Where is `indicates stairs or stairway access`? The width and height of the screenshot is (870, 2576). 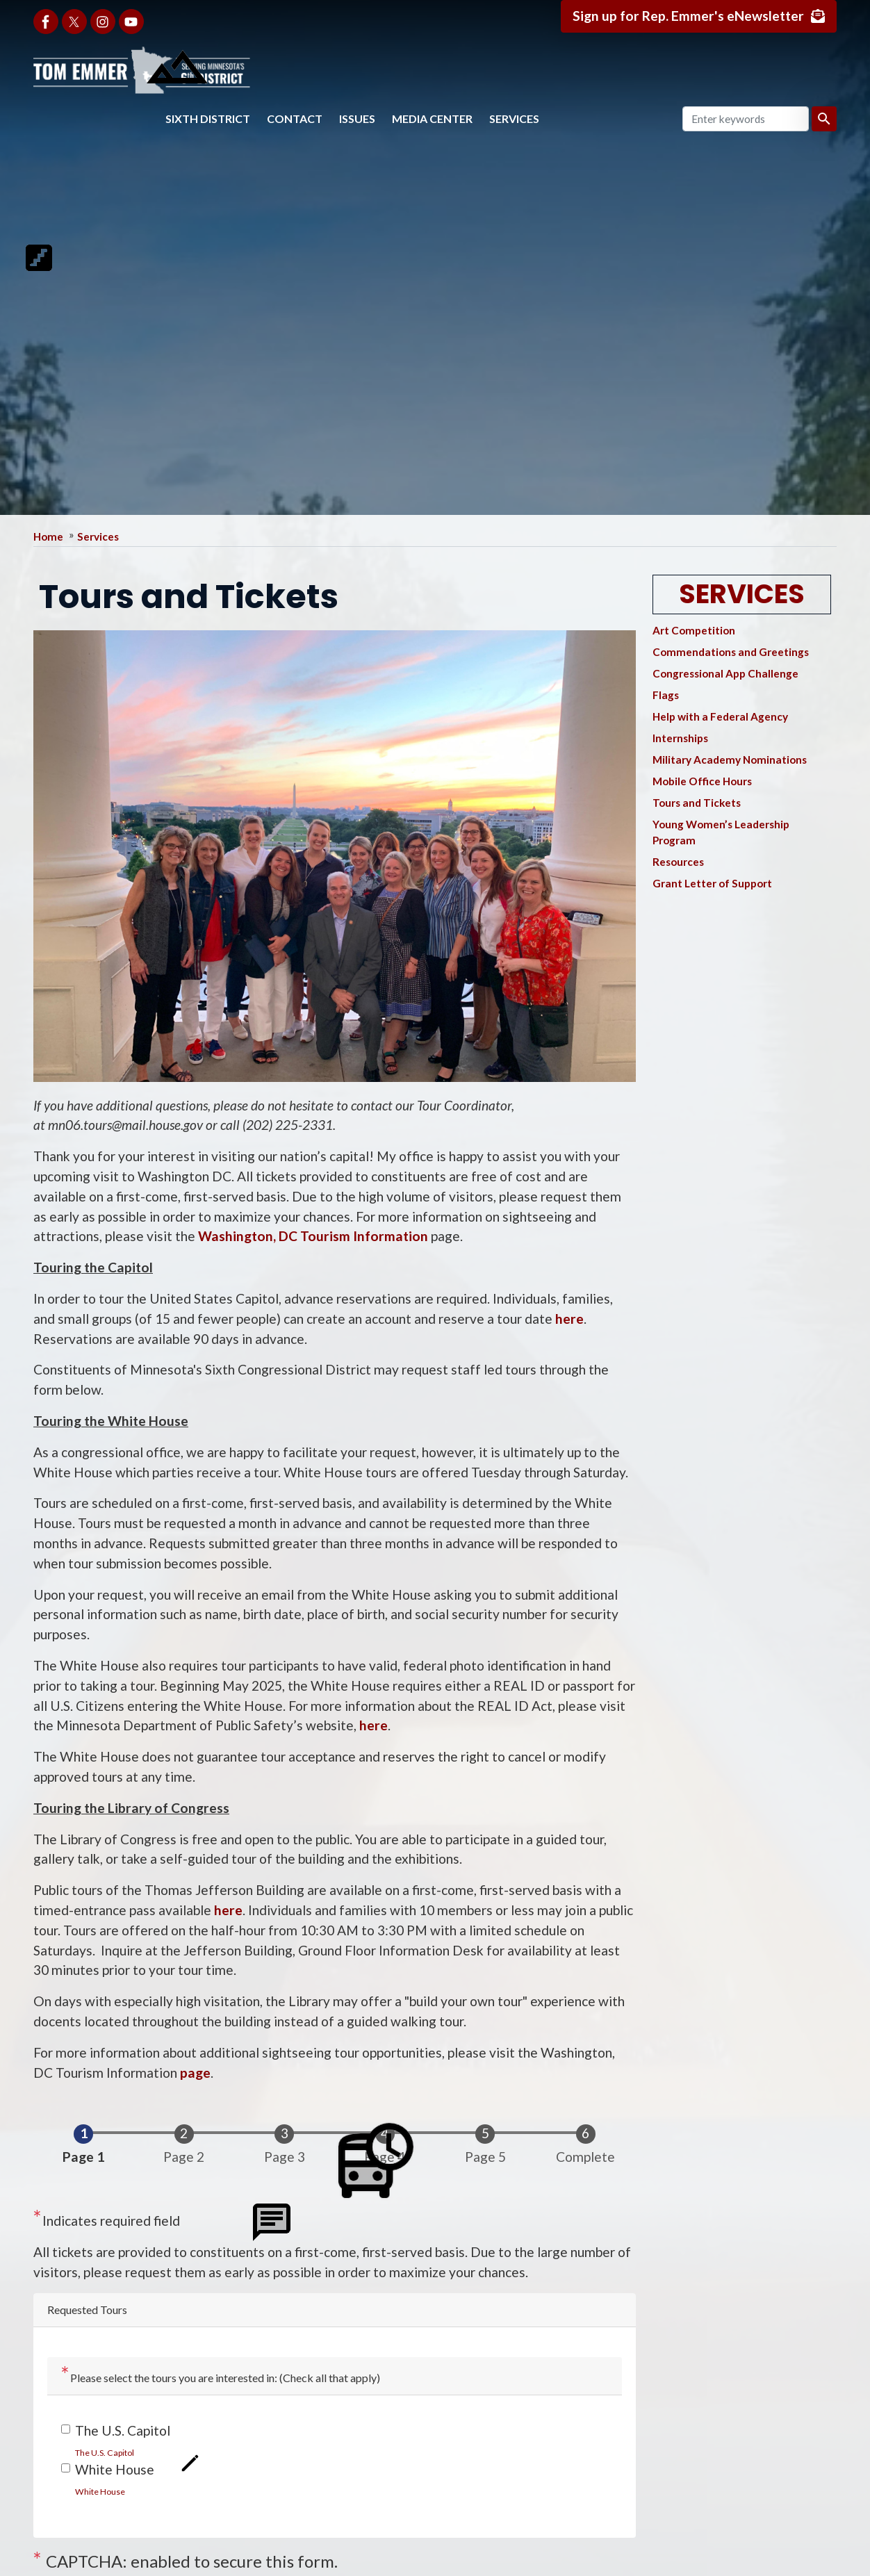 indicates stairs or stairway access is located at coordinates (39, 258).